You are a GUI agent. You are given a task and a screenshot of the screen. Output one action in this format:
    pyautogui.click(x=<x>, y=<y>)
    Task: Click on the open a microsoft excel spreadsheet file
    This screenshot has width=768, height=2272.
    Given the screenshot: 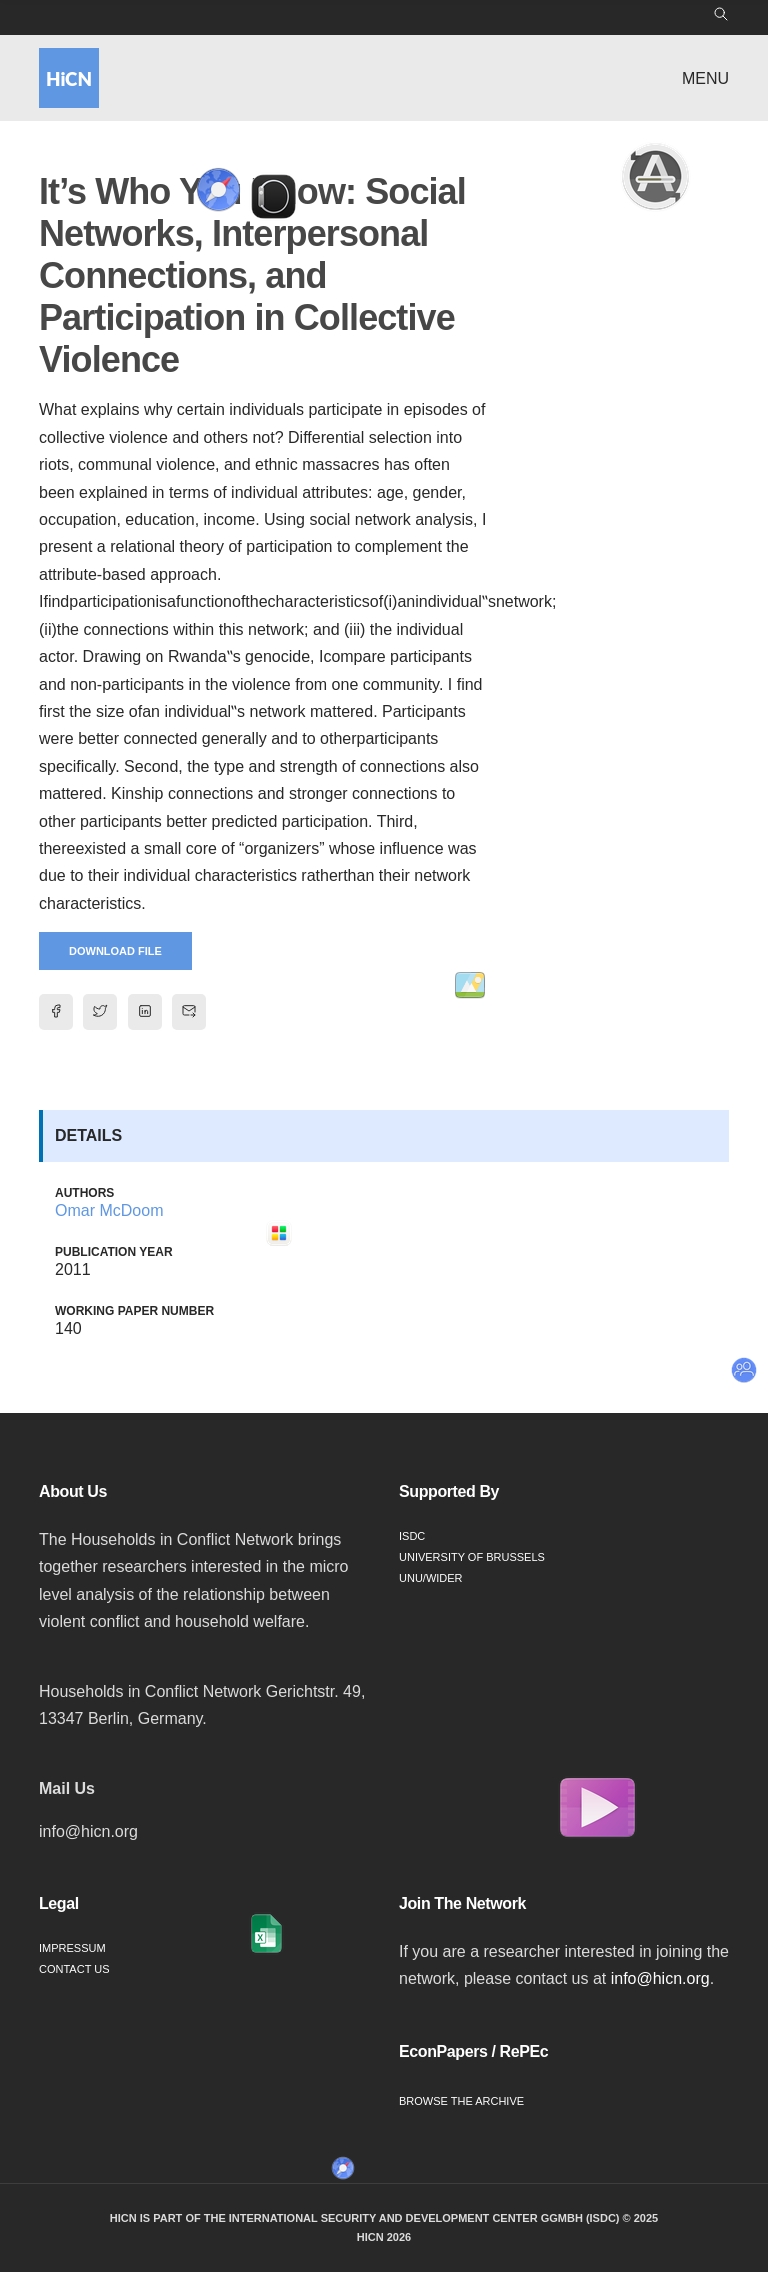 What is the action you would take?
    pyautogui.click(x=266, y=1933)
    